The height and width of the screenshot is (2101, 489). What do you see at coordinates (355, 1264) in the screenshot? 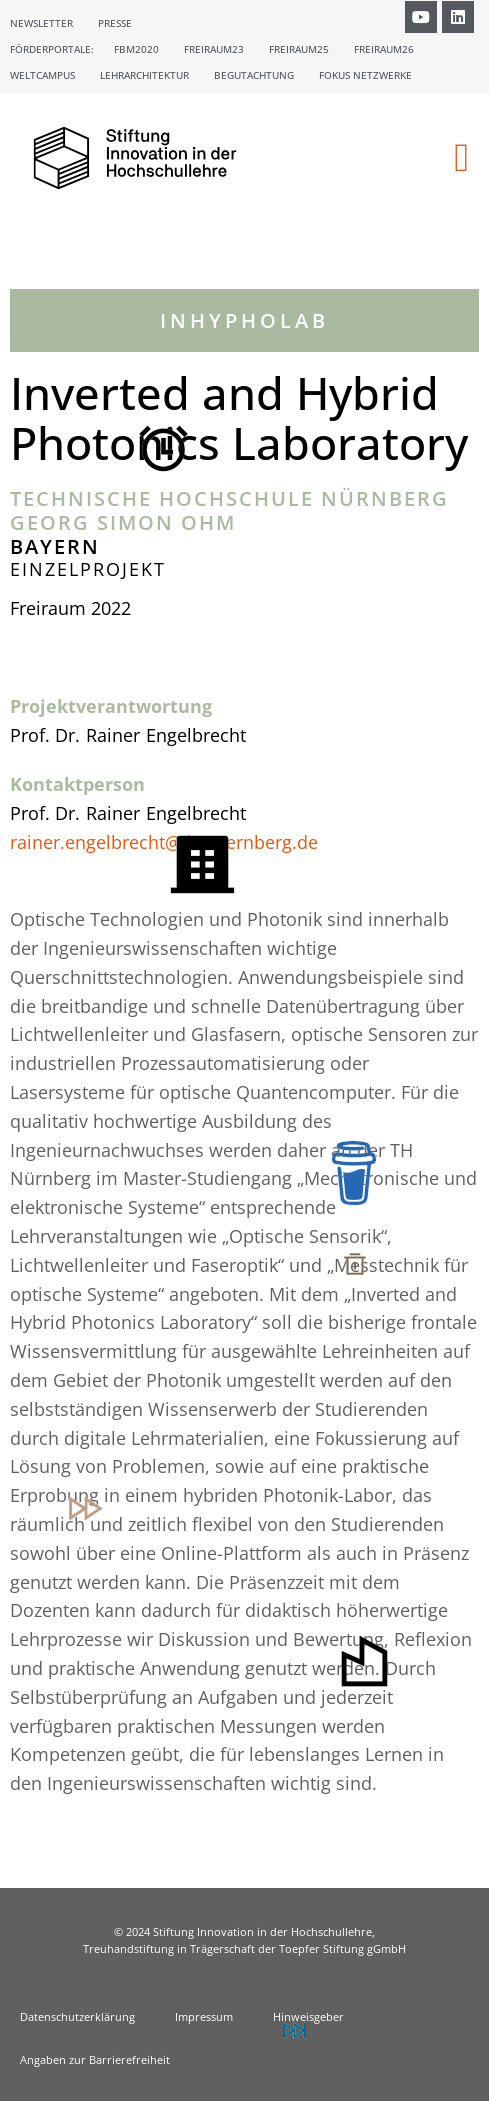
I see `delete selected item` at bounding box center [355, 1264].